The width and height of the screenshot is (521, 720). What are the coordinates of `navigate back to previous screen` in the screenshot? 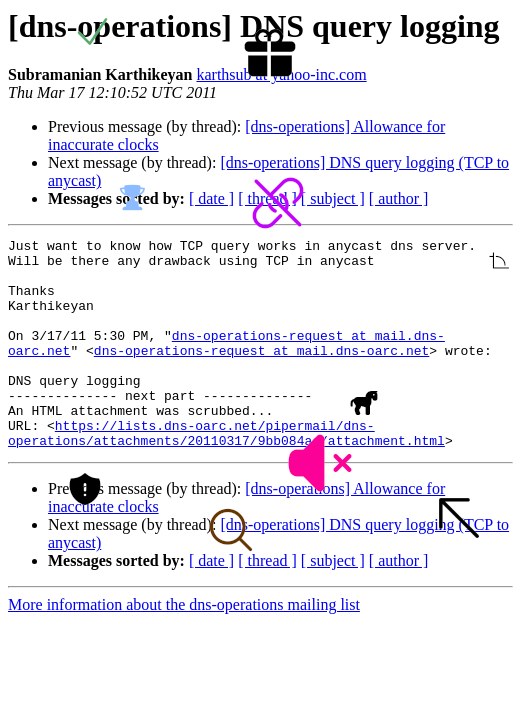 It's located at (459, 518).